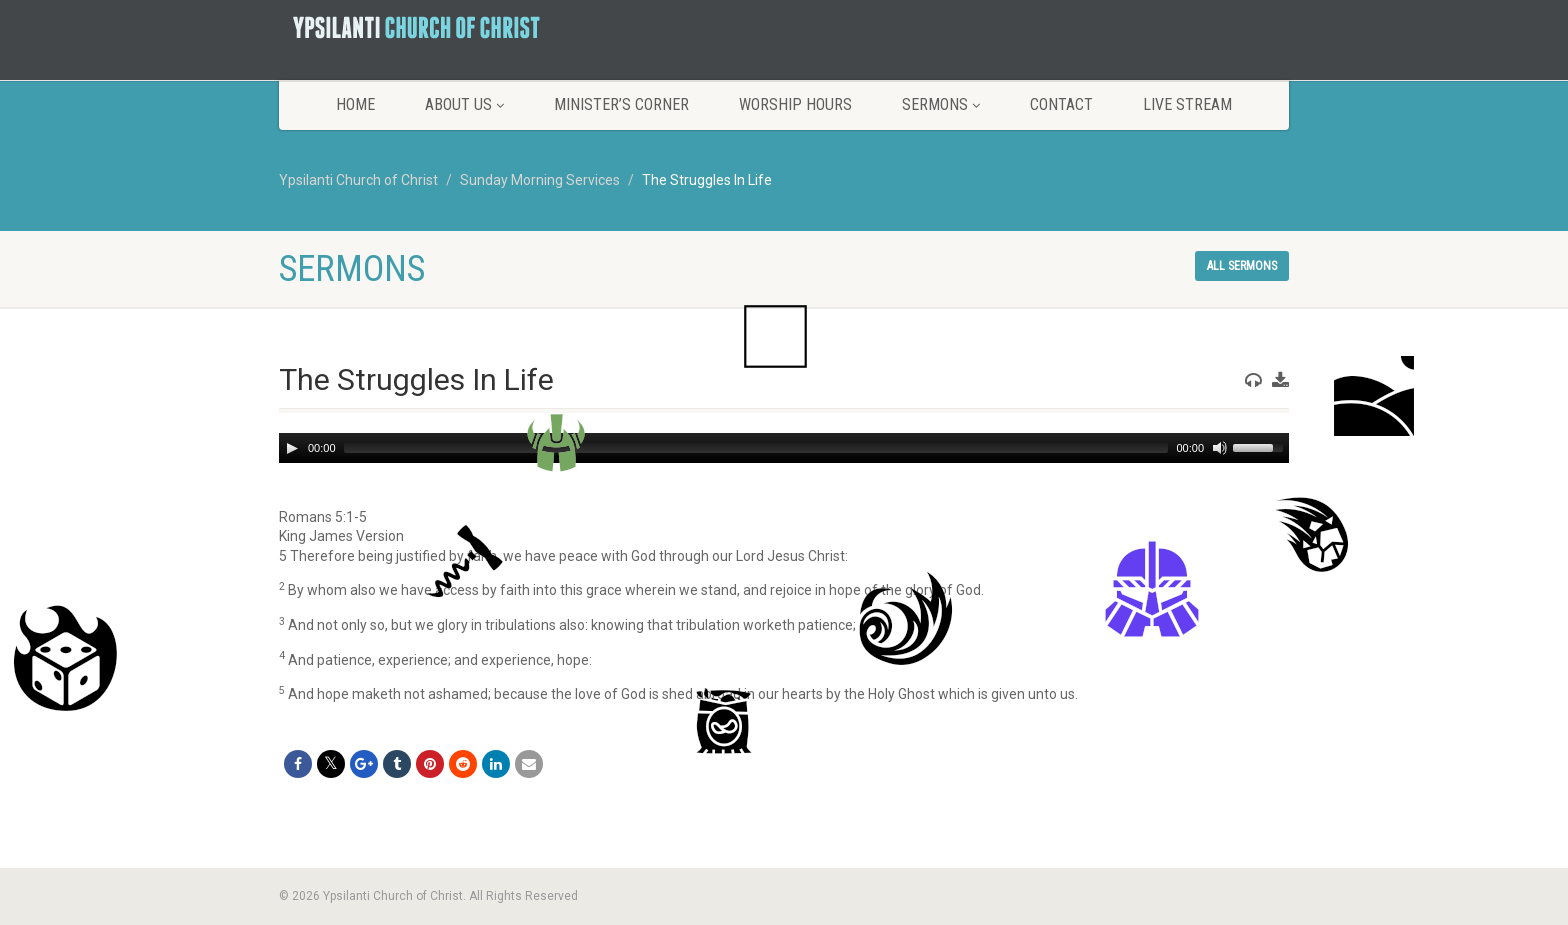  Describe the element at coordinates (724, 721) in the screenshot. I see `snack or food item in a game inventory` at that location.